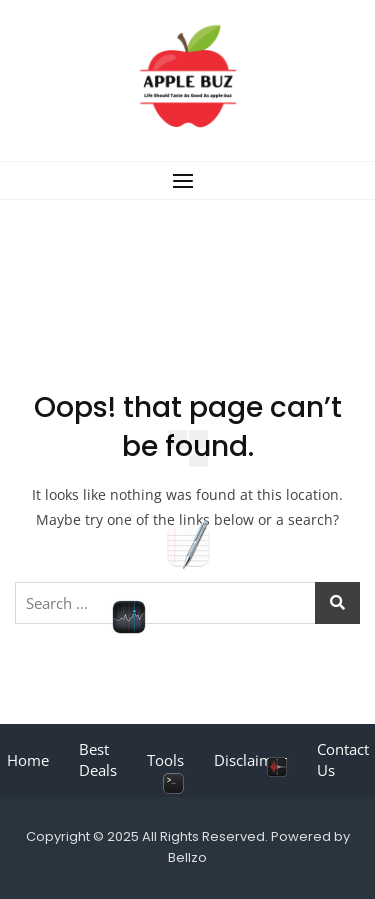 This screenshot has height=899, width=375. I want to click on open the terminal application, so click(173, 783).